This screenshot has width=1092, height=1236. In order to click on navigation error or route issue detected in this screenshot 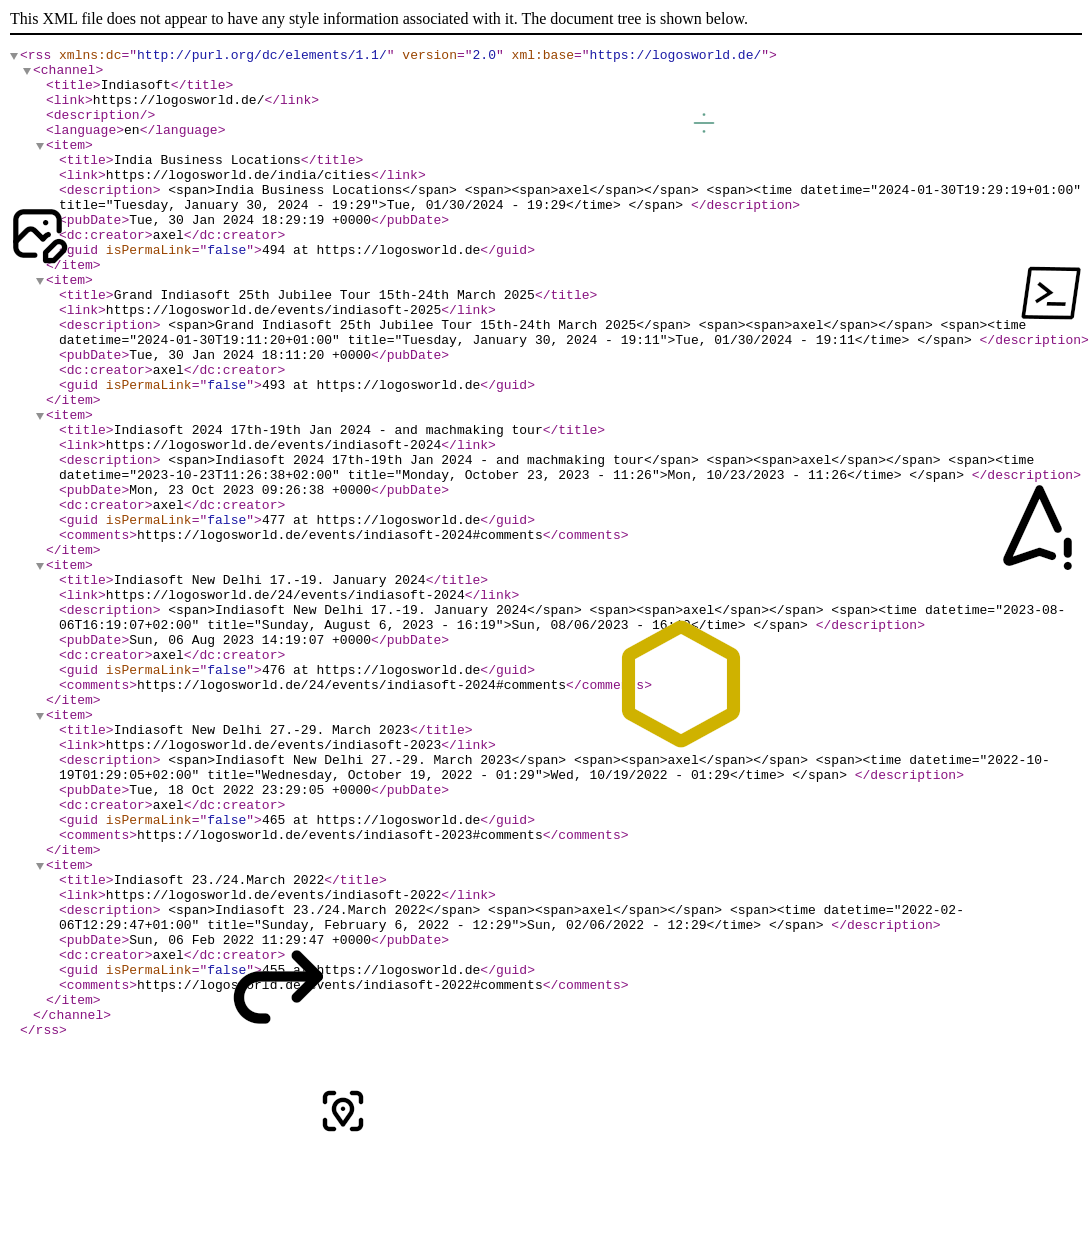, I will do `click(1039, 525)`.